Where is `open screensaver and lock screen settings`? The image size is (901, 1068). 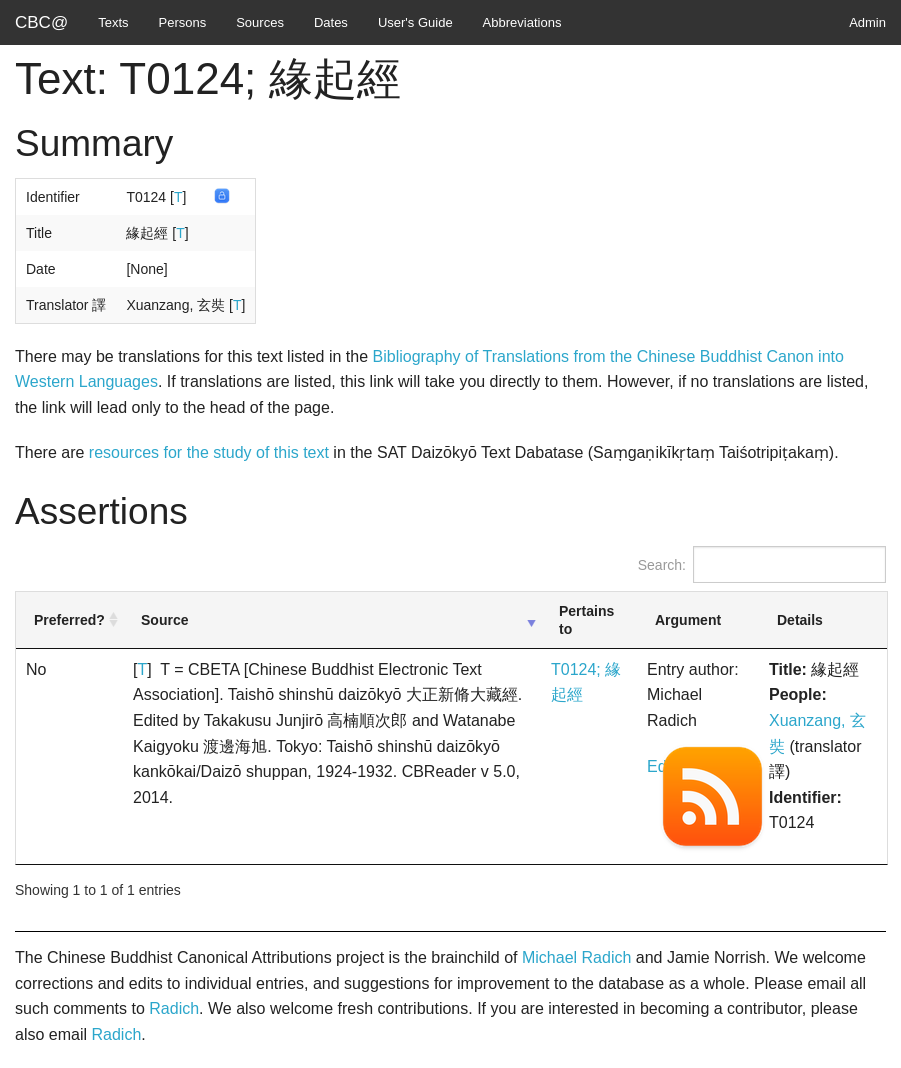 open screensaver and lock screen settings is located at coordinates (222, 196).